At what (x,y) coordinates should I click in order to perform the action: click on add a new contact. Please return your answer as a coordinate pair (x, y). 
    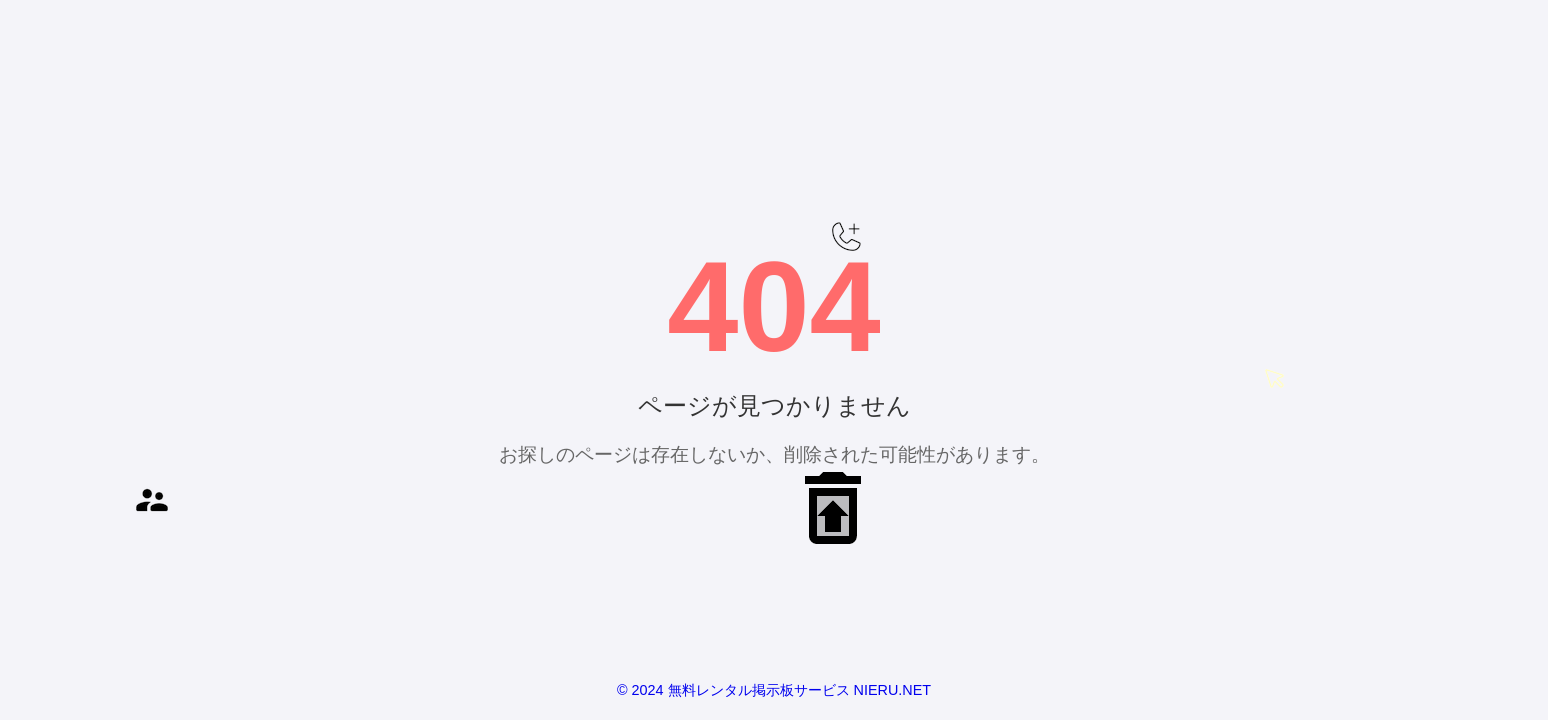
    Looking at the image, I should click on (847, 236).